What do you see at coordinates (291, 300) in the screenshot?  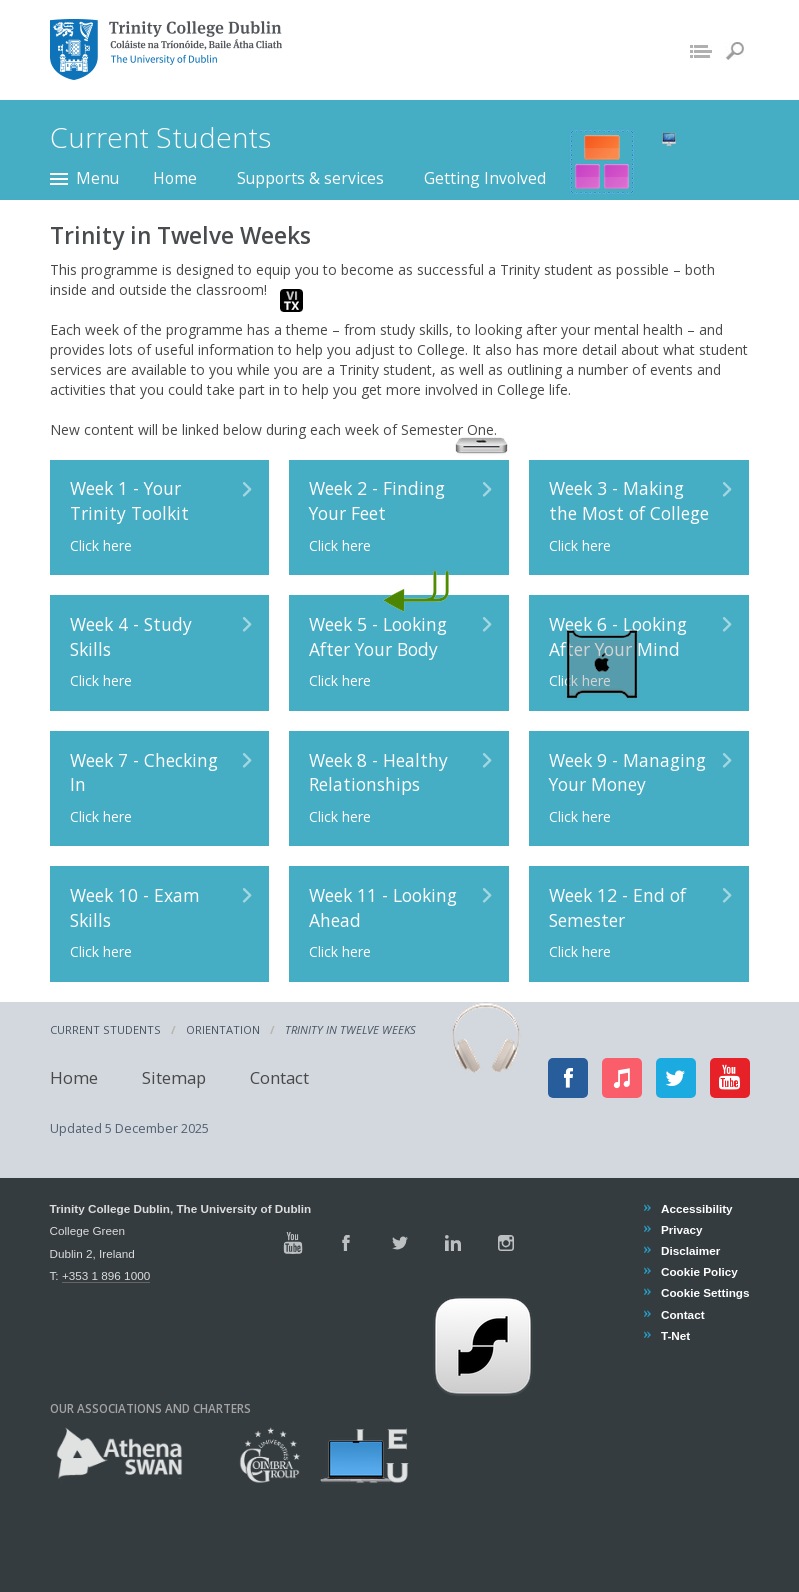 I see `switch to Vietnamese Telex input method` at bounding box center [291, 300].